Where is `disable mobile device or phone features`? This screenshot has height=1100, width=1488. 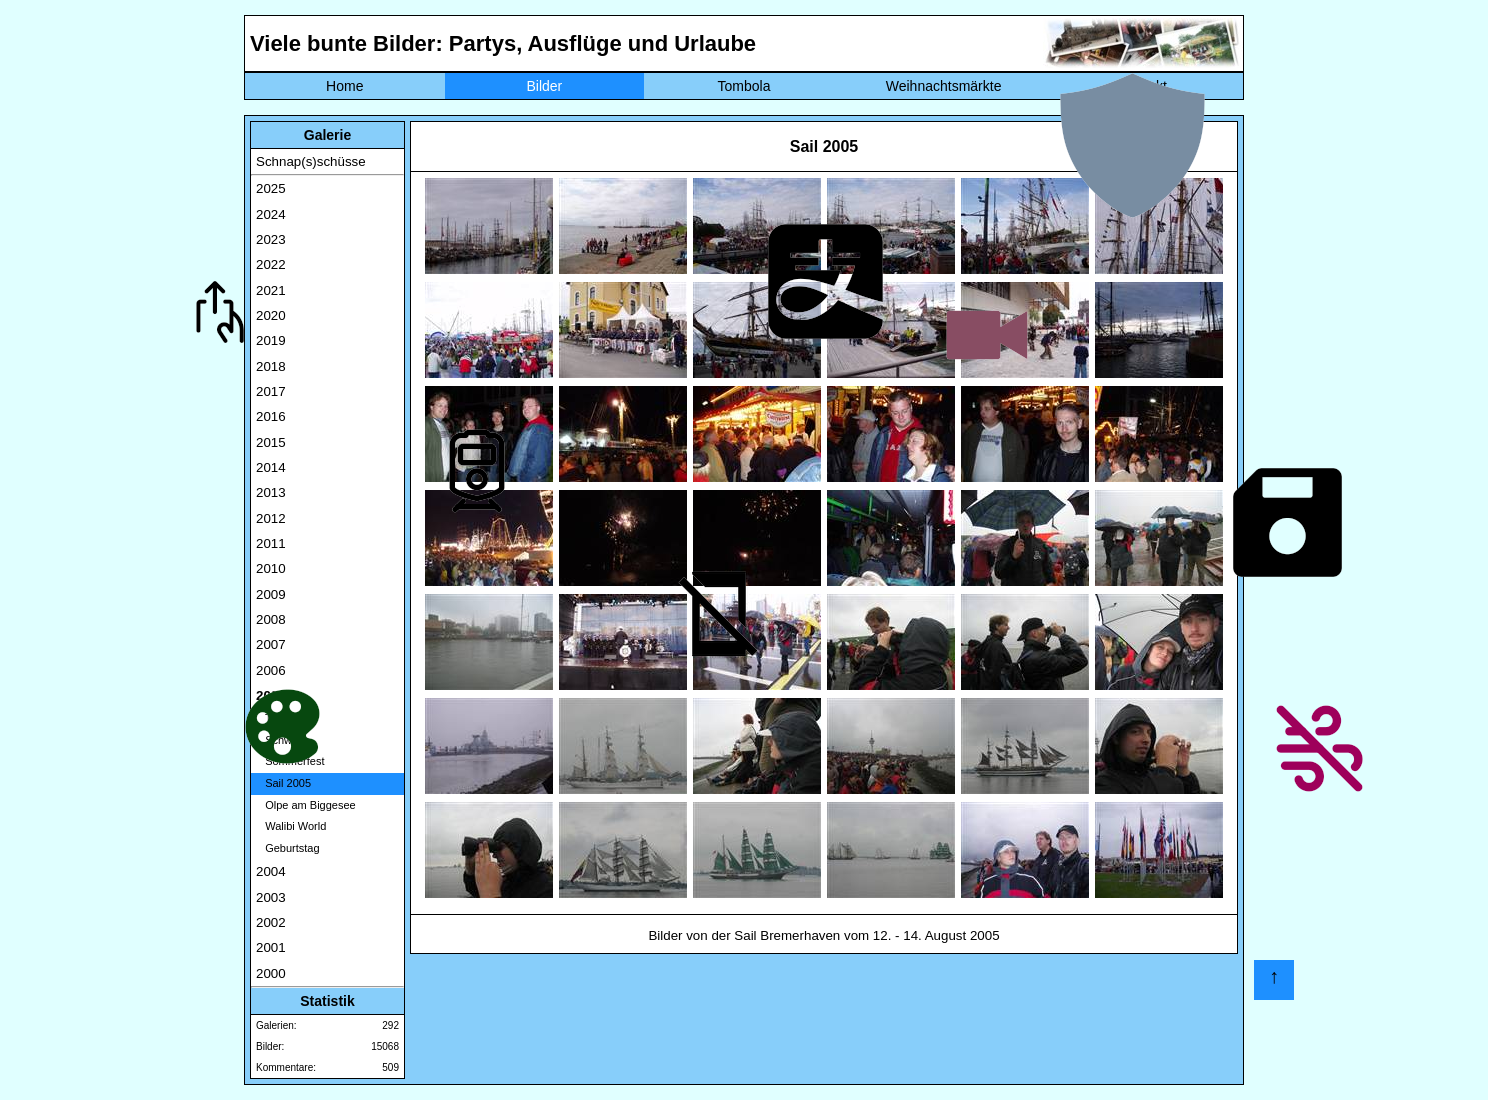 disable mobile device or phone features is located at coordinates (719, 614).